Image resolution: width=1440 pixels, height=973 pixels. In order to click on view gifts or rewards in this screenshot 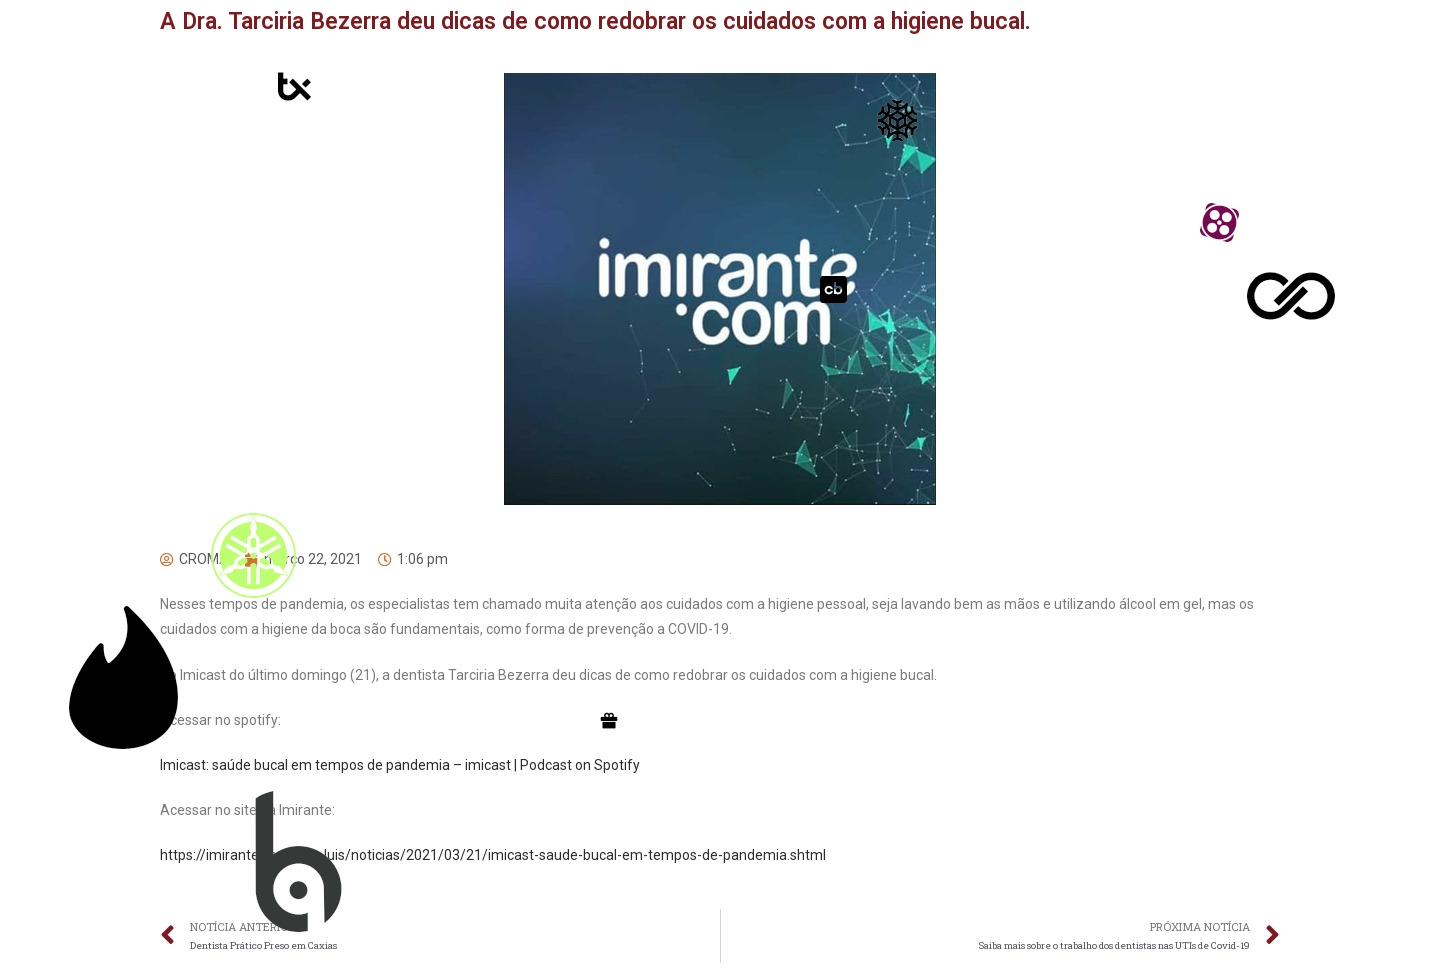, I will do `click(609, 721)`.